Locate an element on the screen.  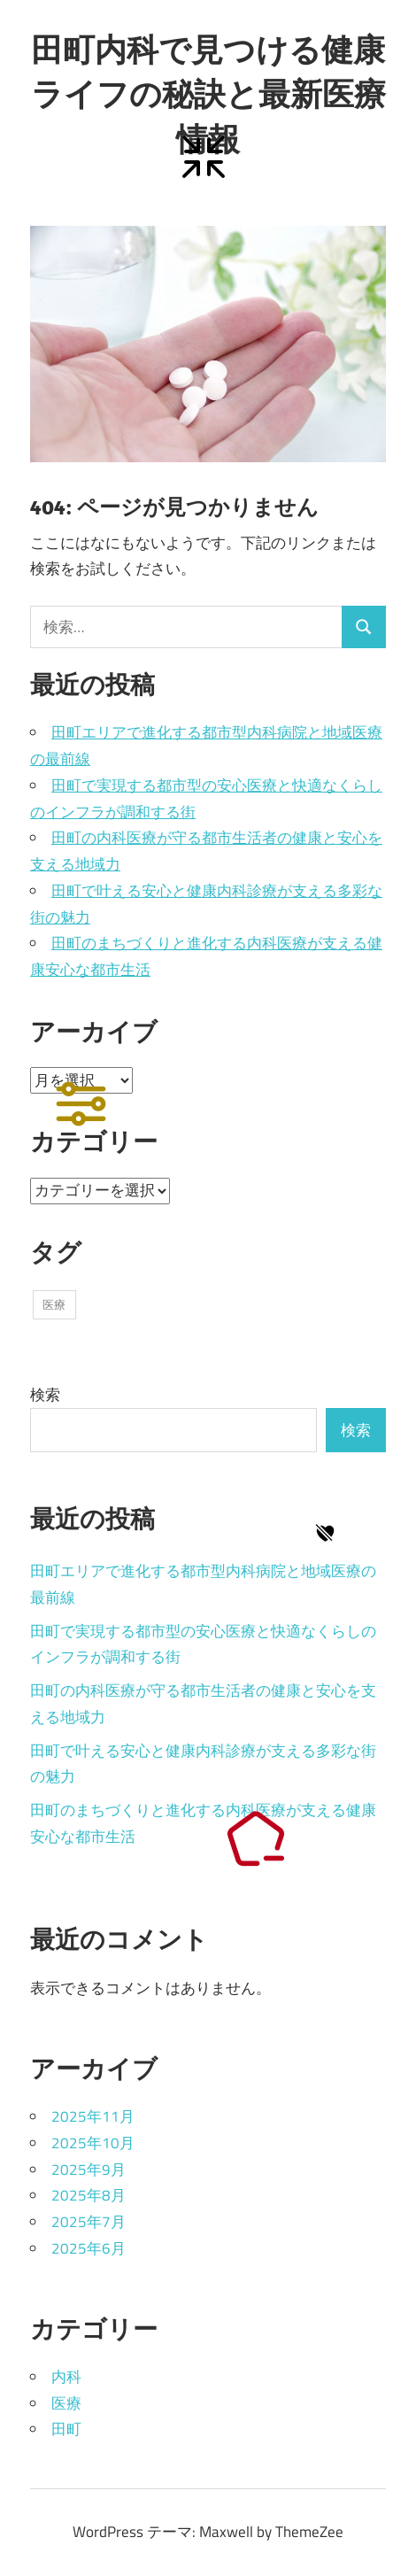
remove from favorites is located at coordinates (325, 1533).